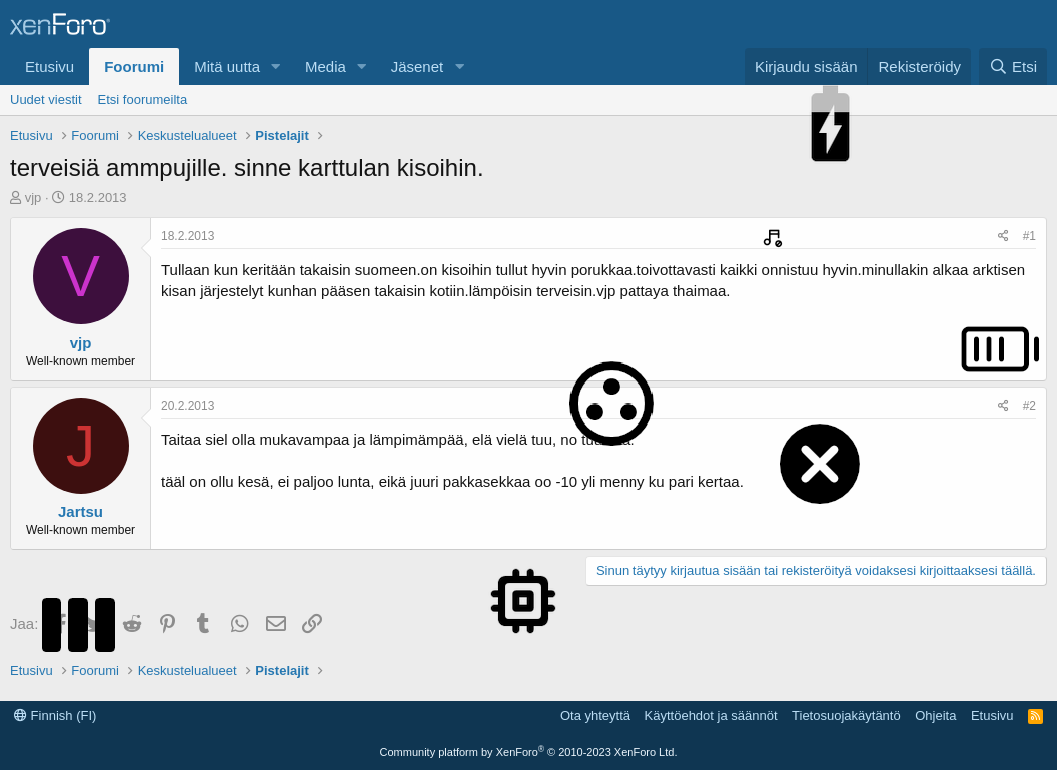 Image resolution: width=1057 pixels, height=770 pixels. I want to click on cancel or stop music playback, so click(772, 237).